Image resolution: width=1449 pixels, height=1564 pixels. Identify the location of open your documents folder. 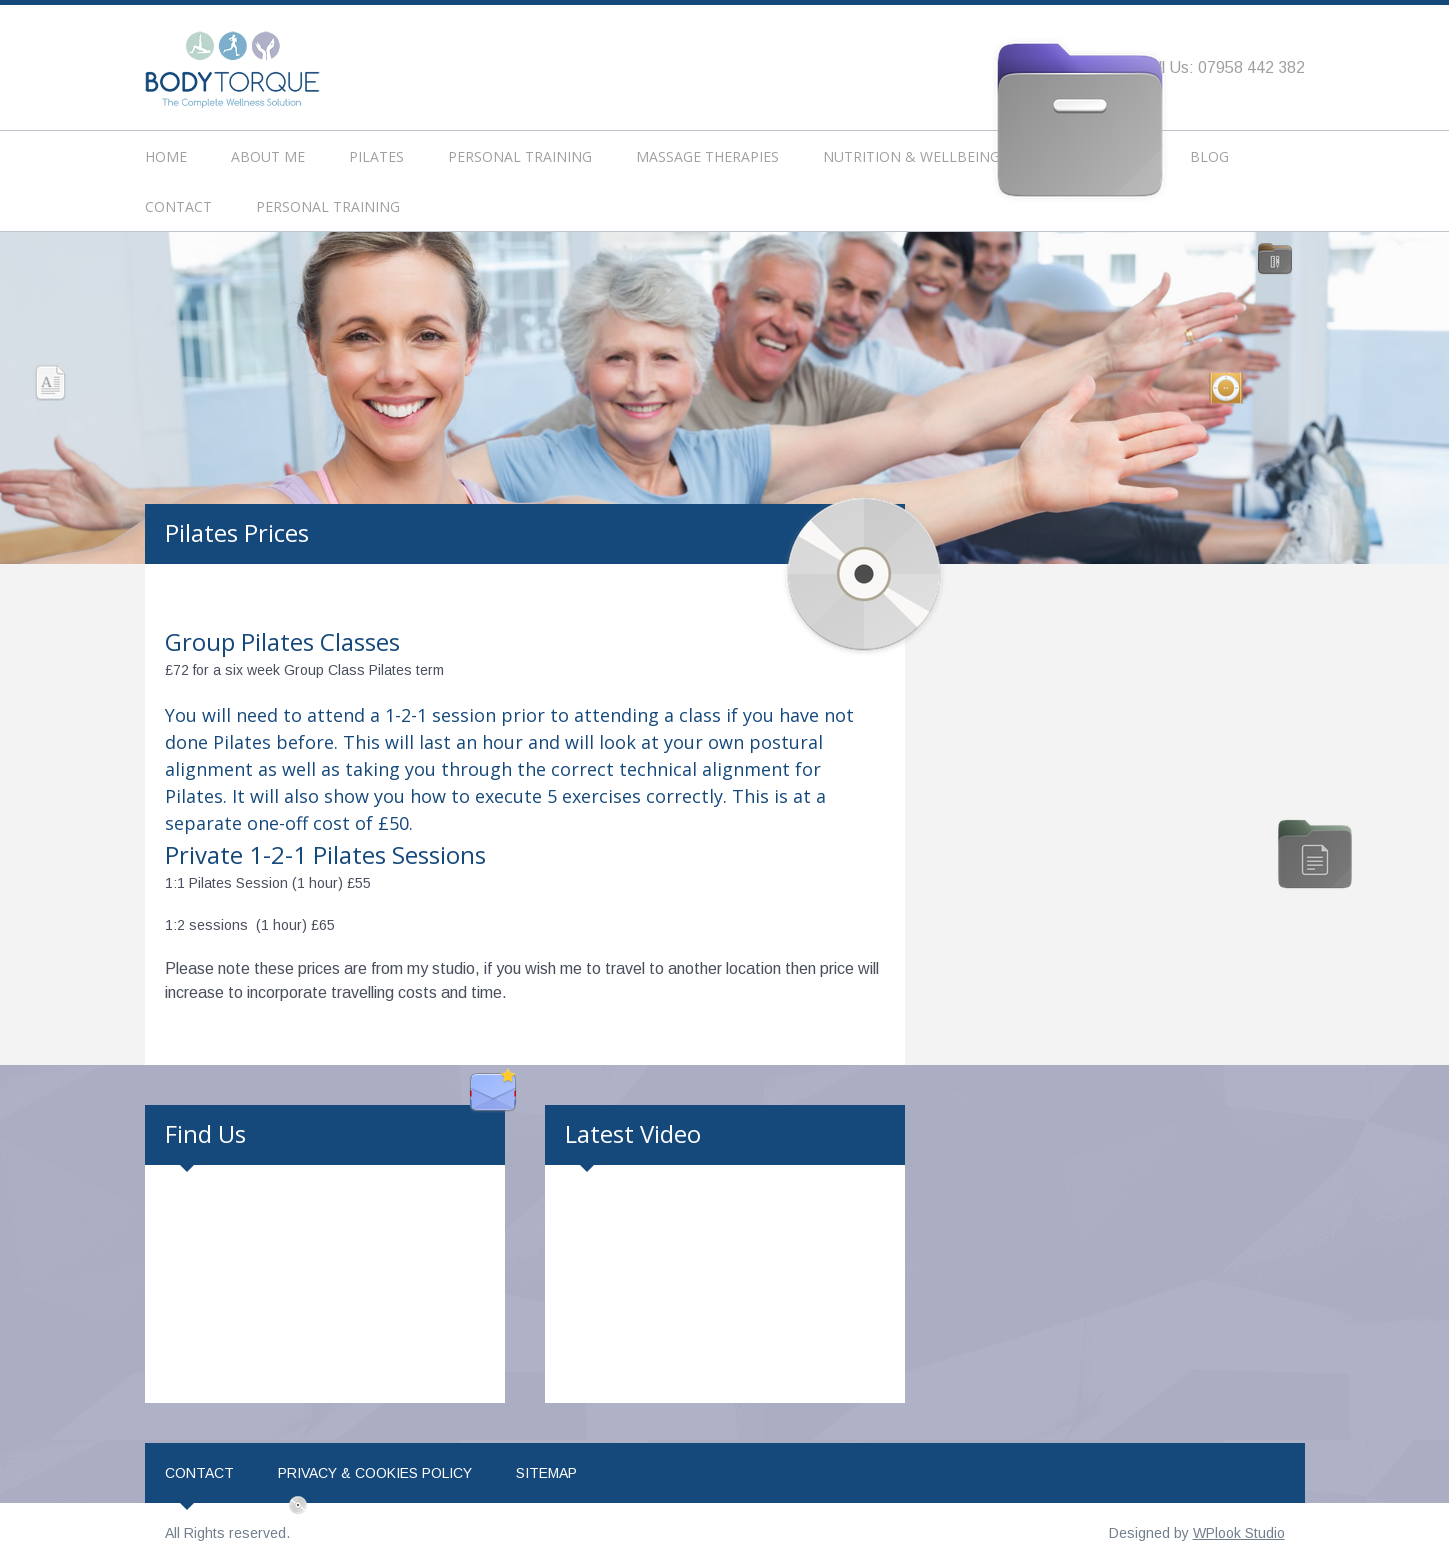
(1315, 854).